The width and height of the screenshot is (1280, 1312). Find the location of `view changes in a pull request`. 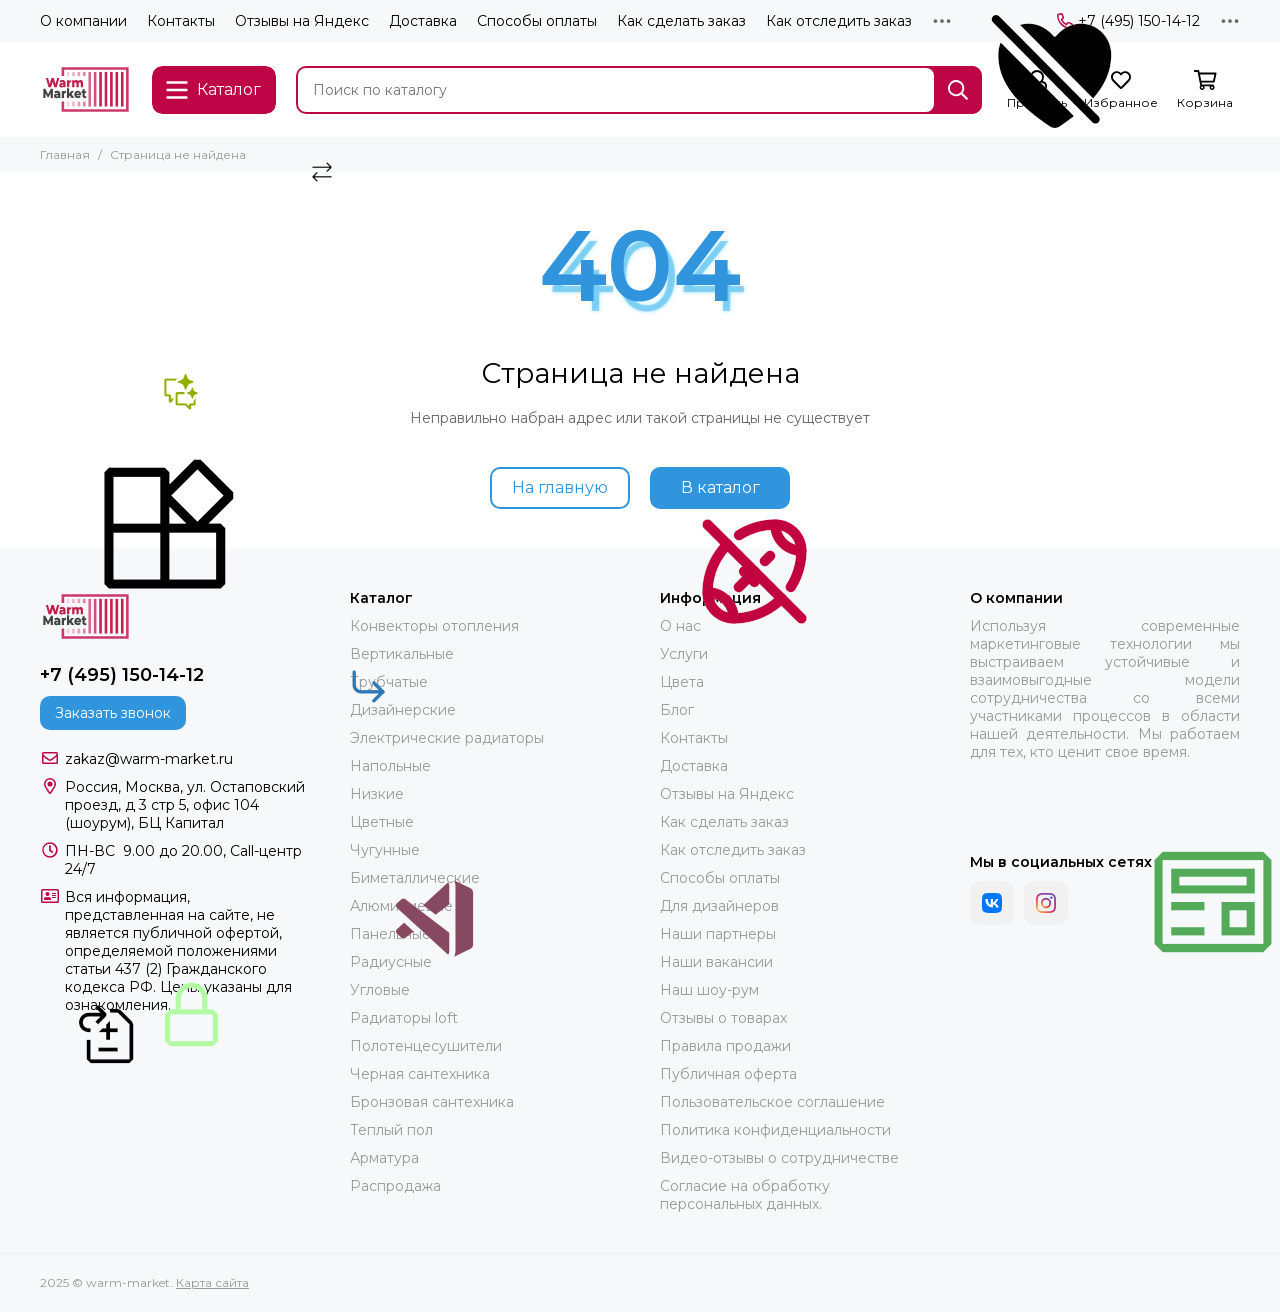

view changes in a pull request is located at coordinates (110, 1036).